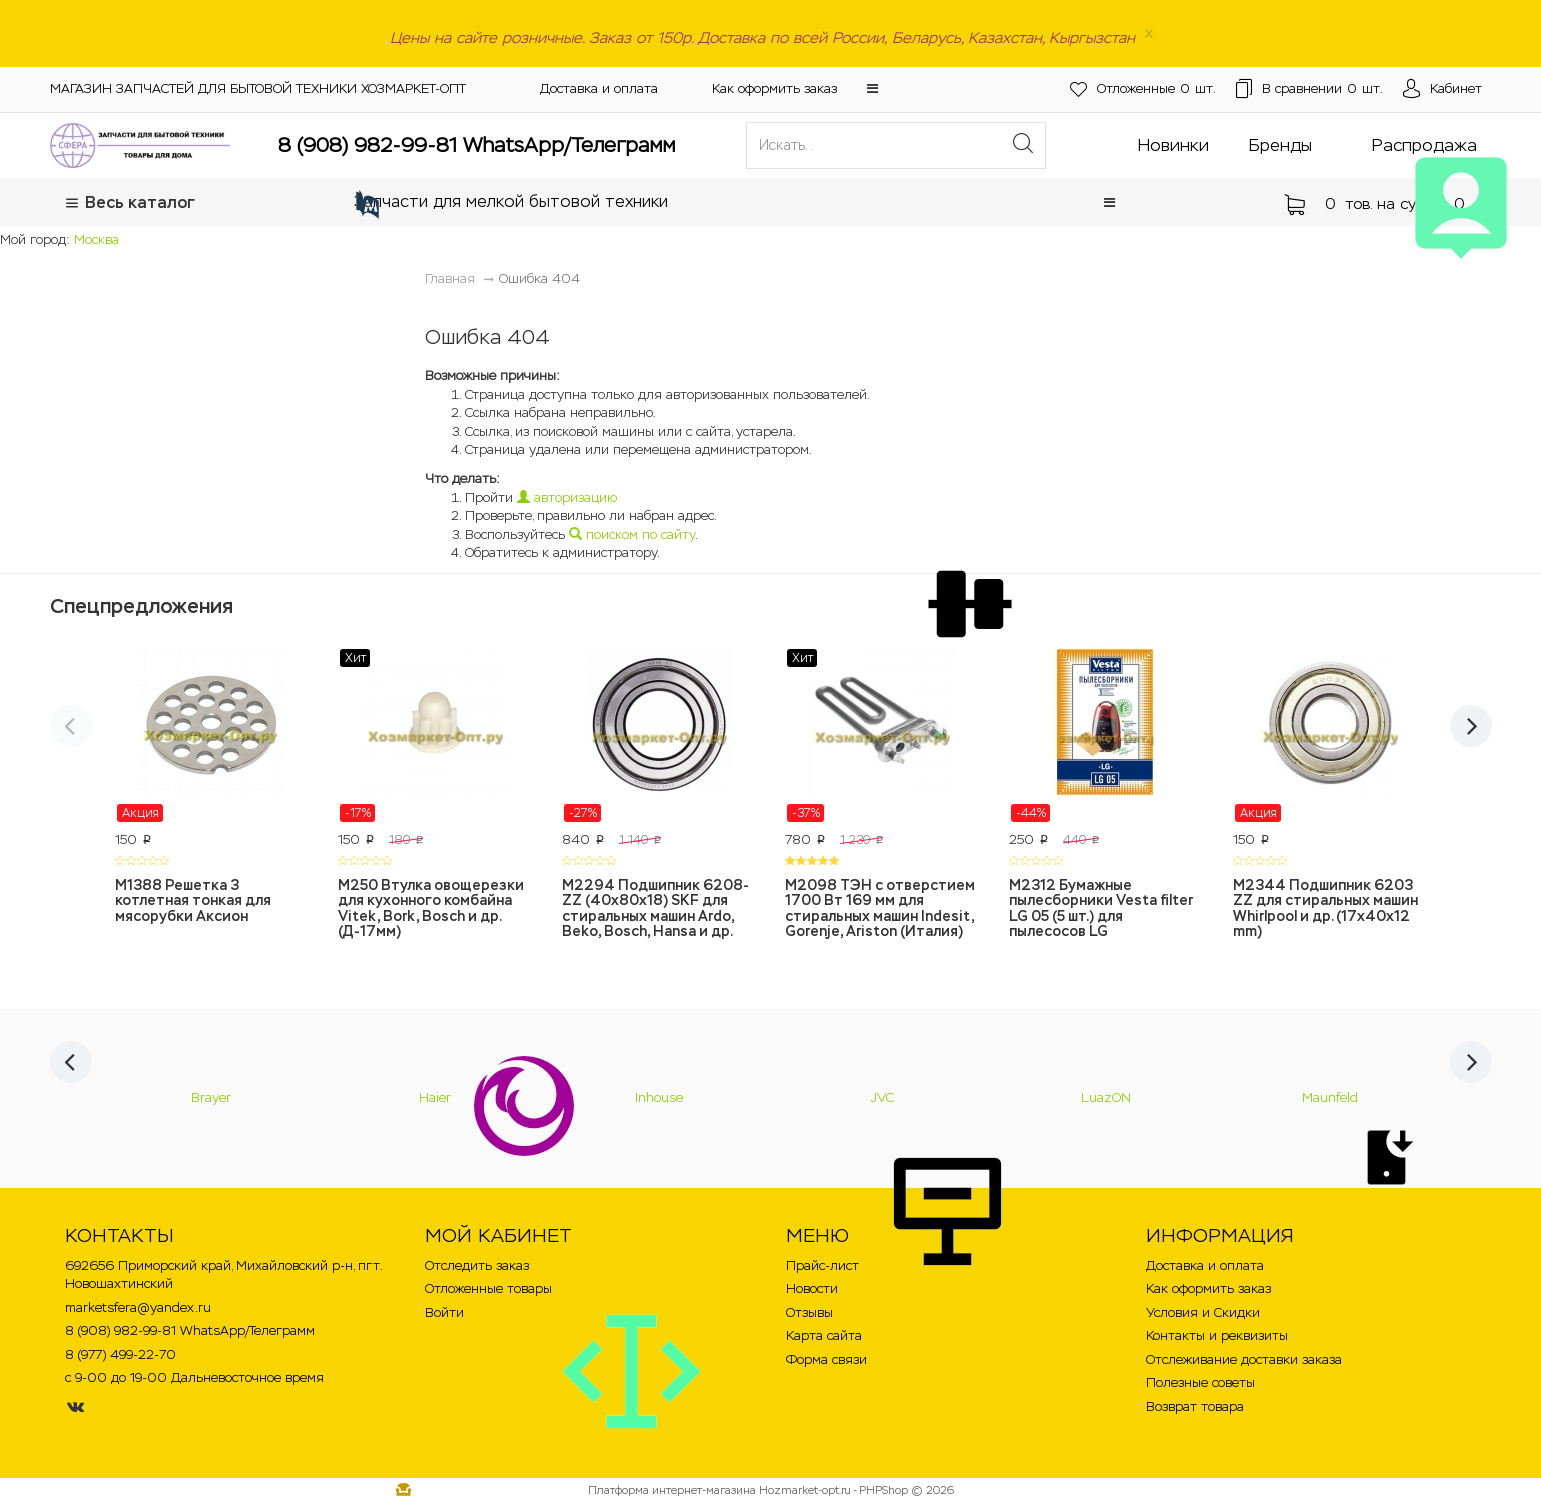  I want to click on move or reposition the text cursor, so click(631, 1371).